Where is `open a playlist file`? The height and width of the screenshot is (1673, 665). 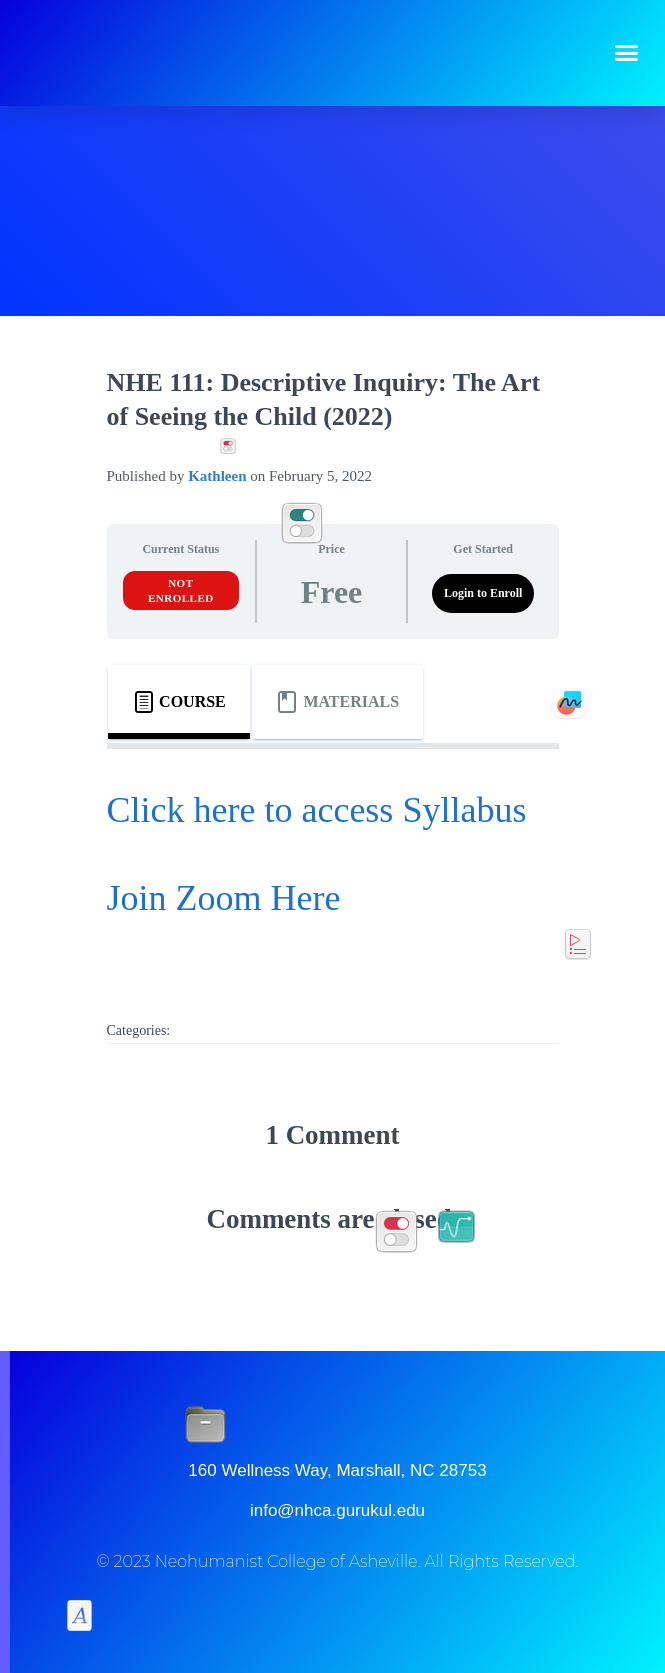 open a playlist file is located at coordinates (578, 944).